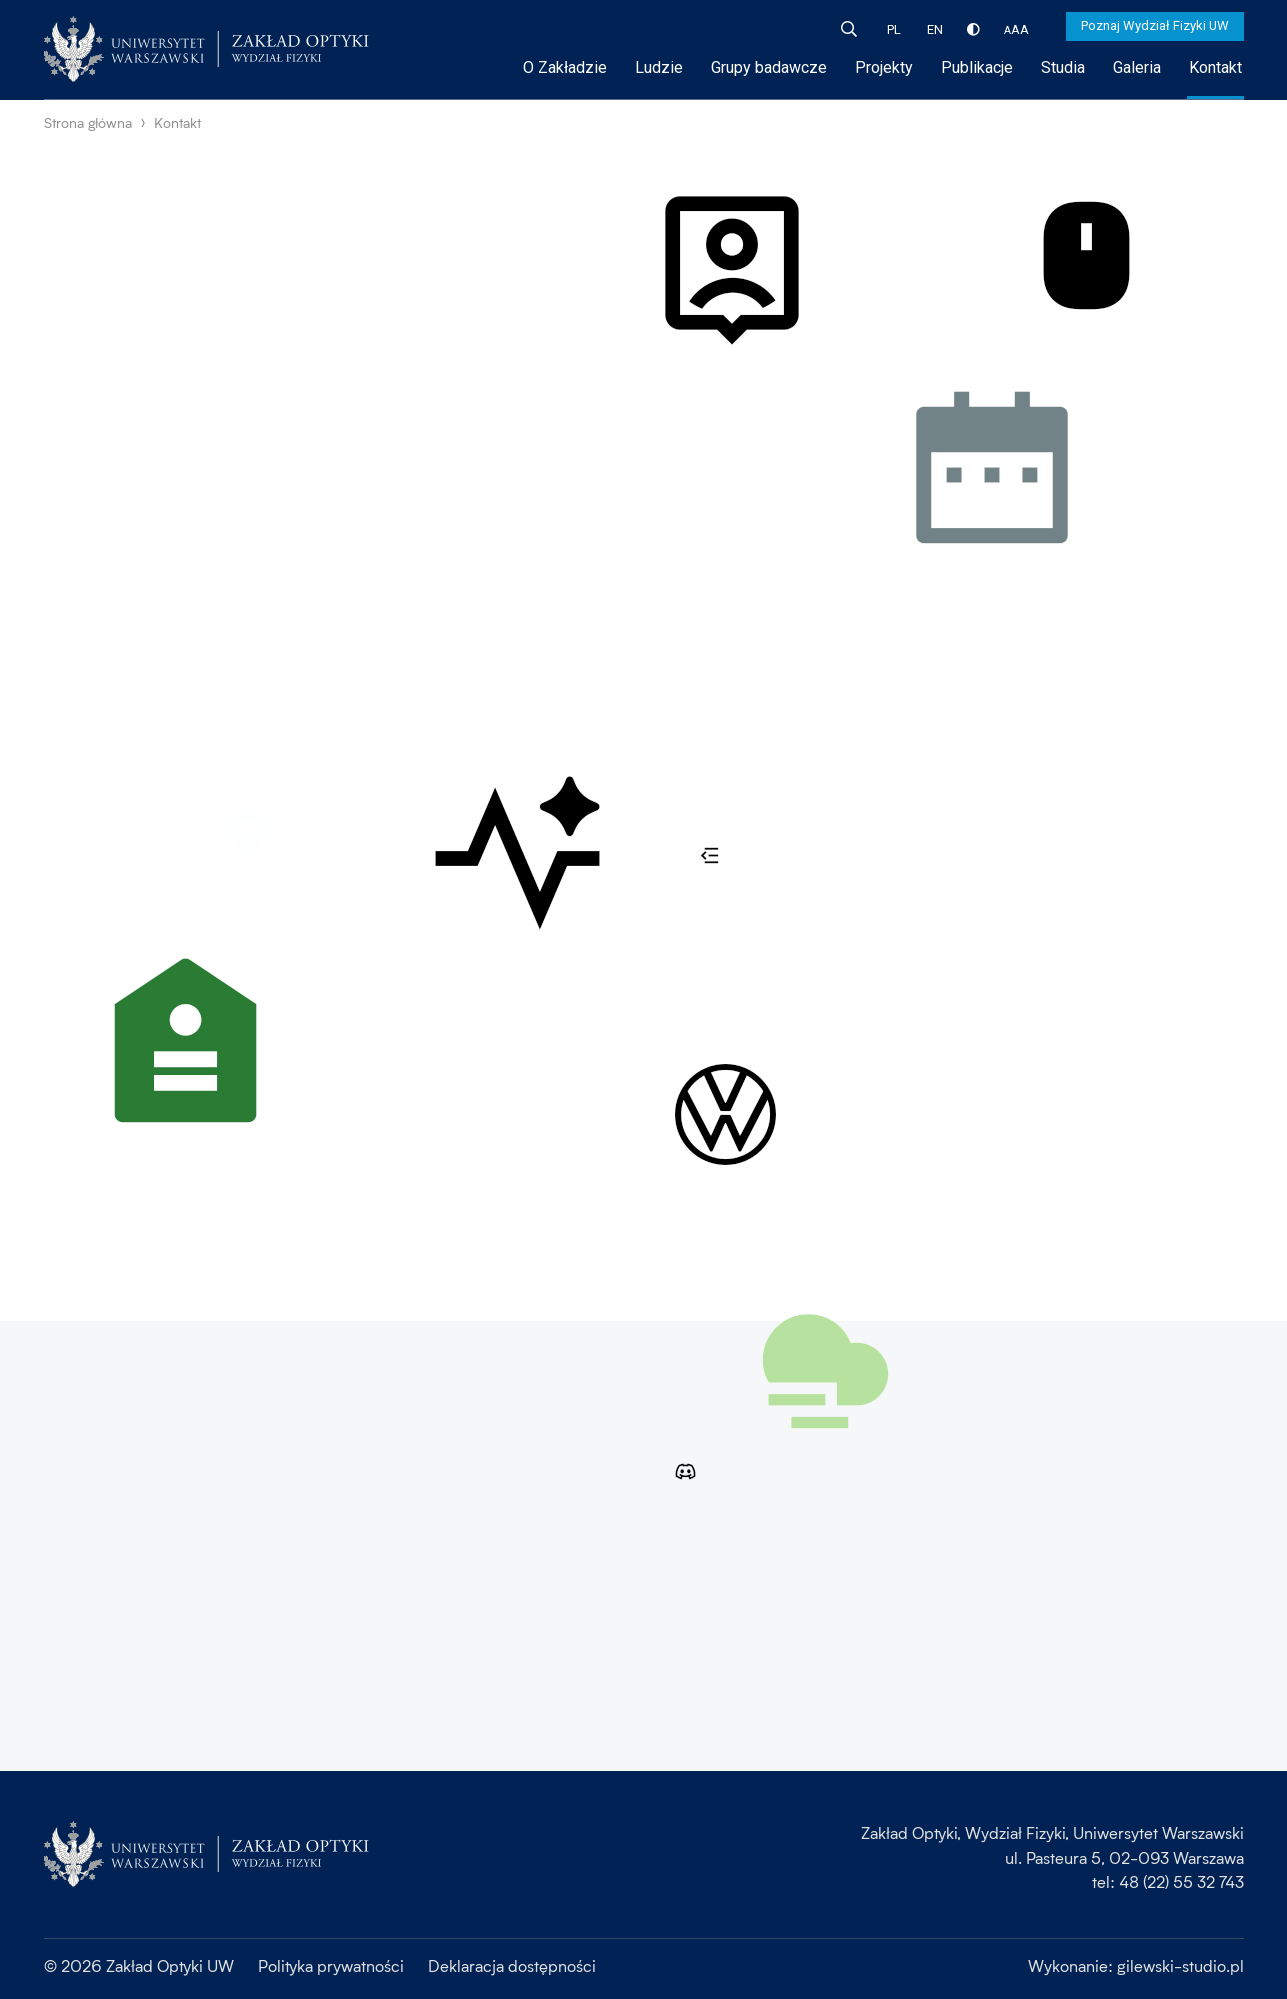 Image resolution: width=1287 pixels, height=1999 pixels. I want to click on access AI-powered health monitoring, so click(517, 858).